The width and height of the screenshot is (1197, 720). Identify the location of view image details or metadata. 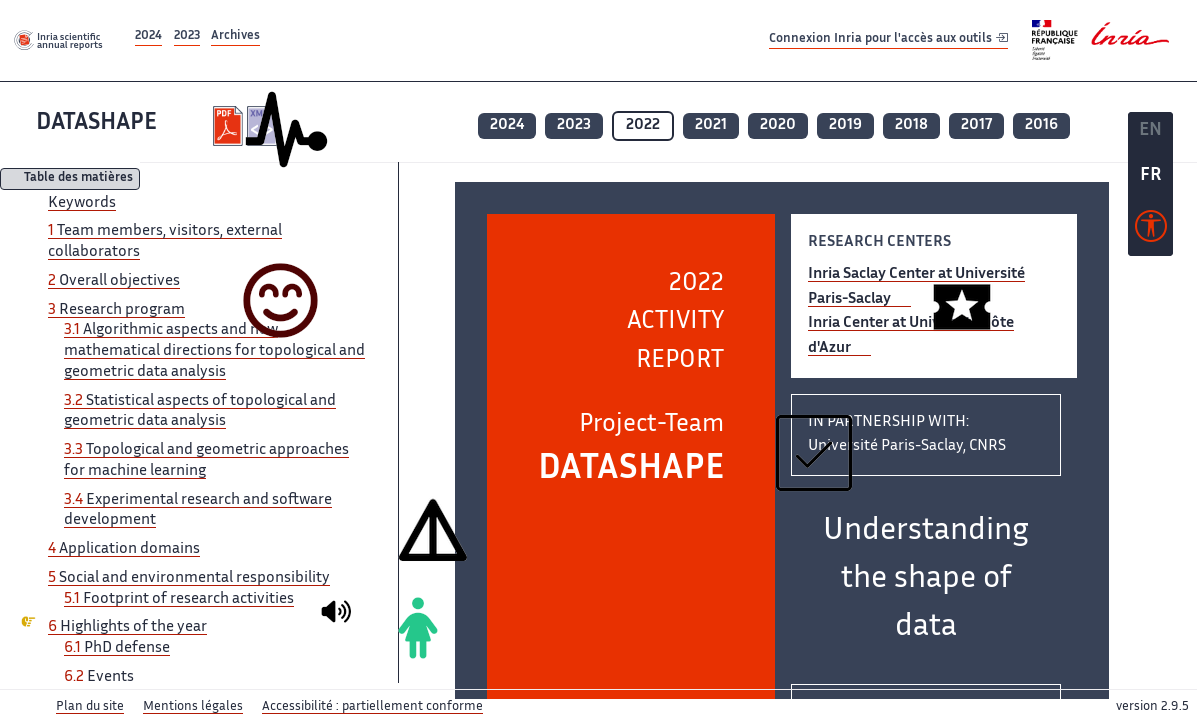
(433, 528).